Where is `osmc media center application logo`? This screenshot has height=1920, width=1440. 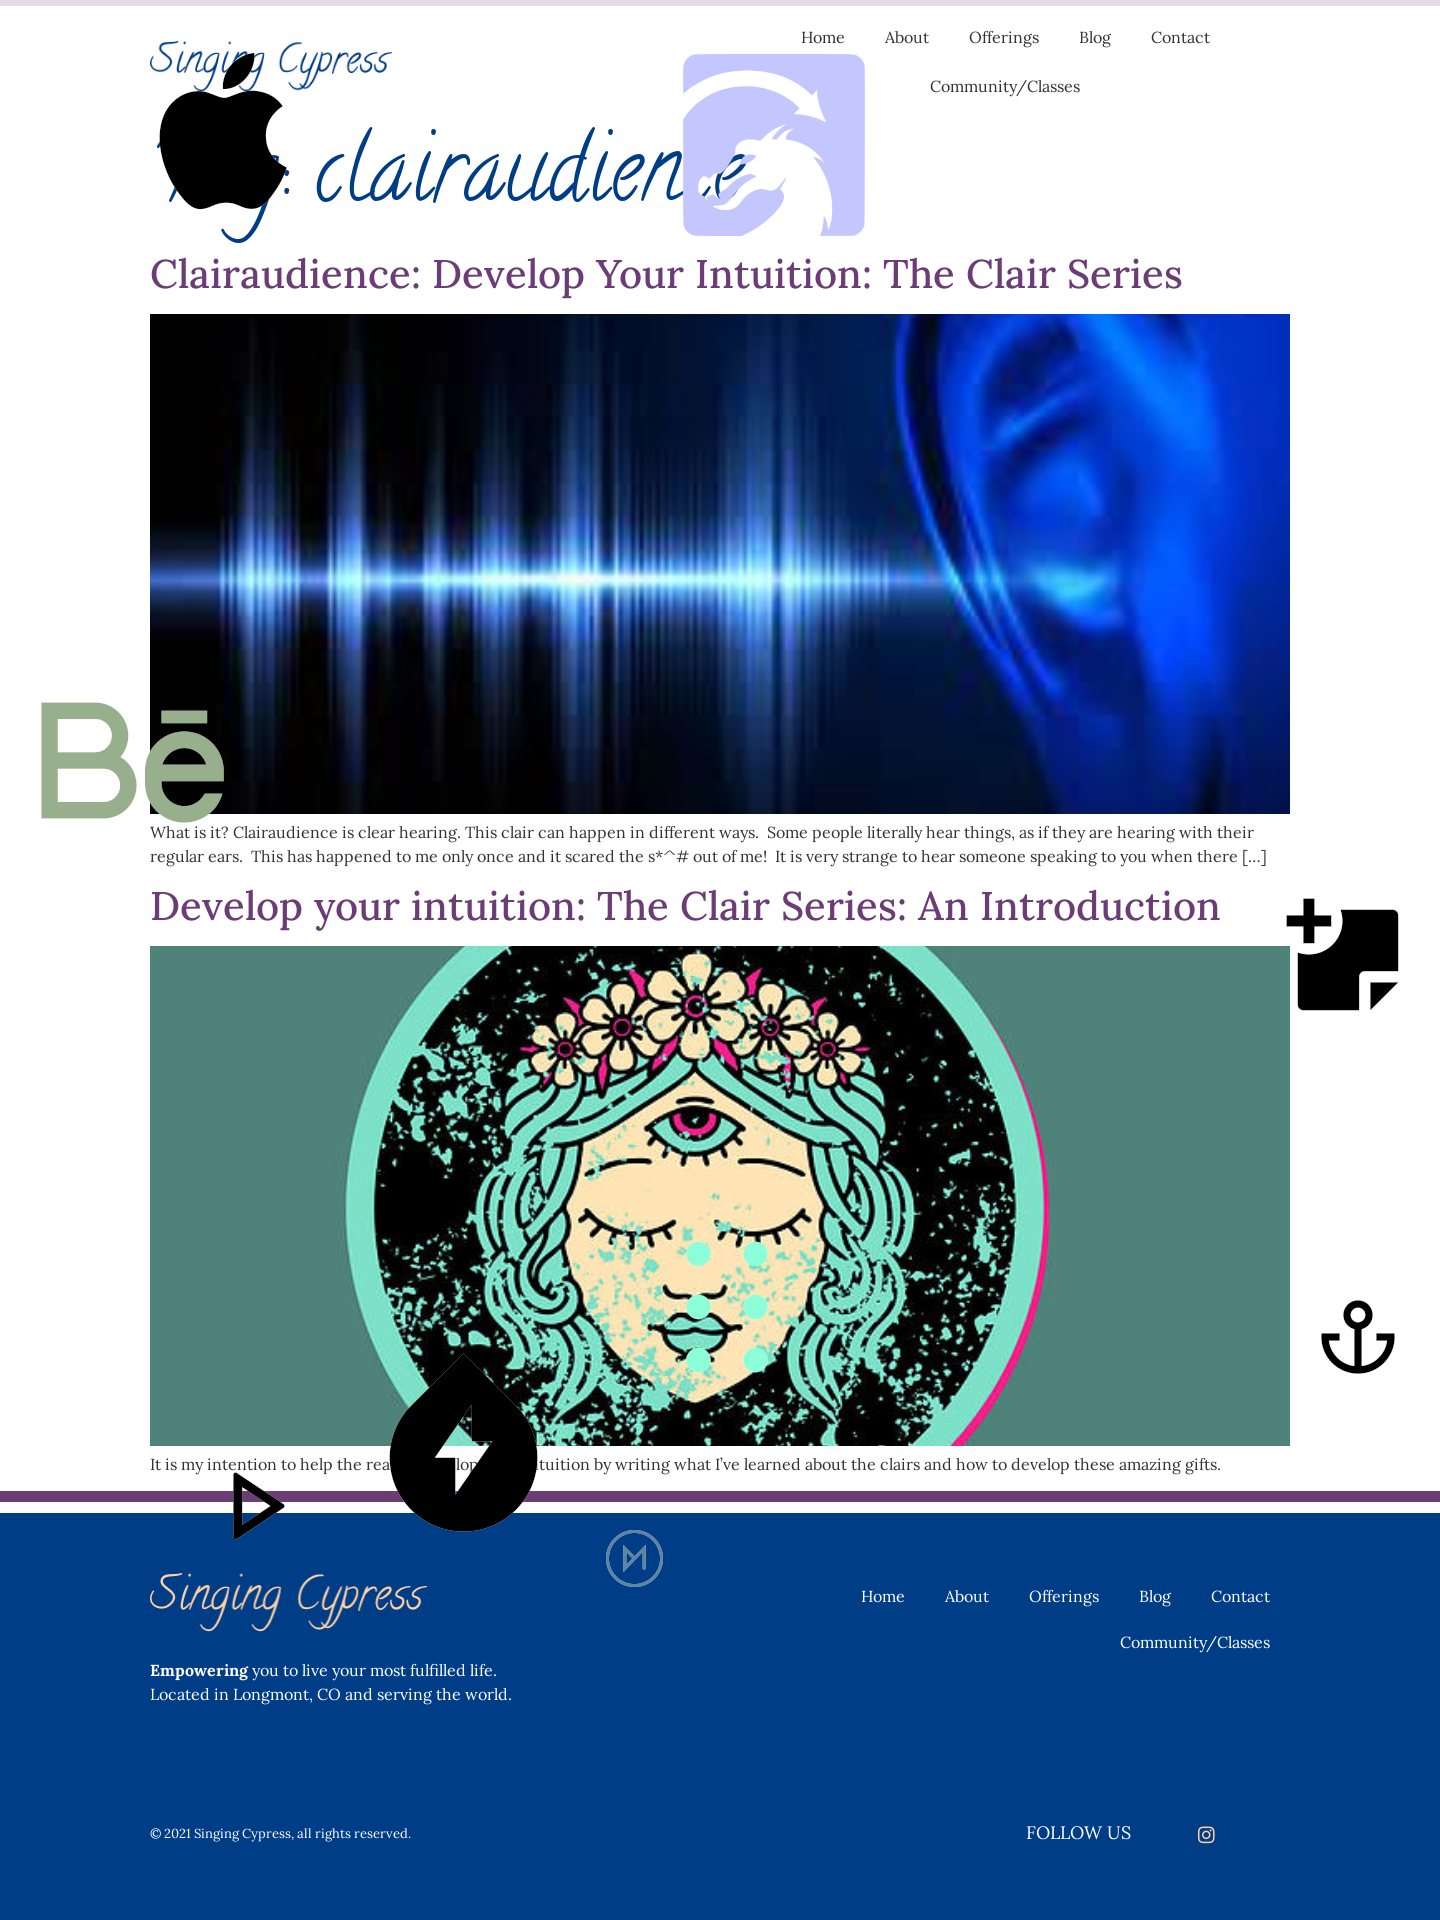 osmc media center application logo is located at coordinates (634, 1558).